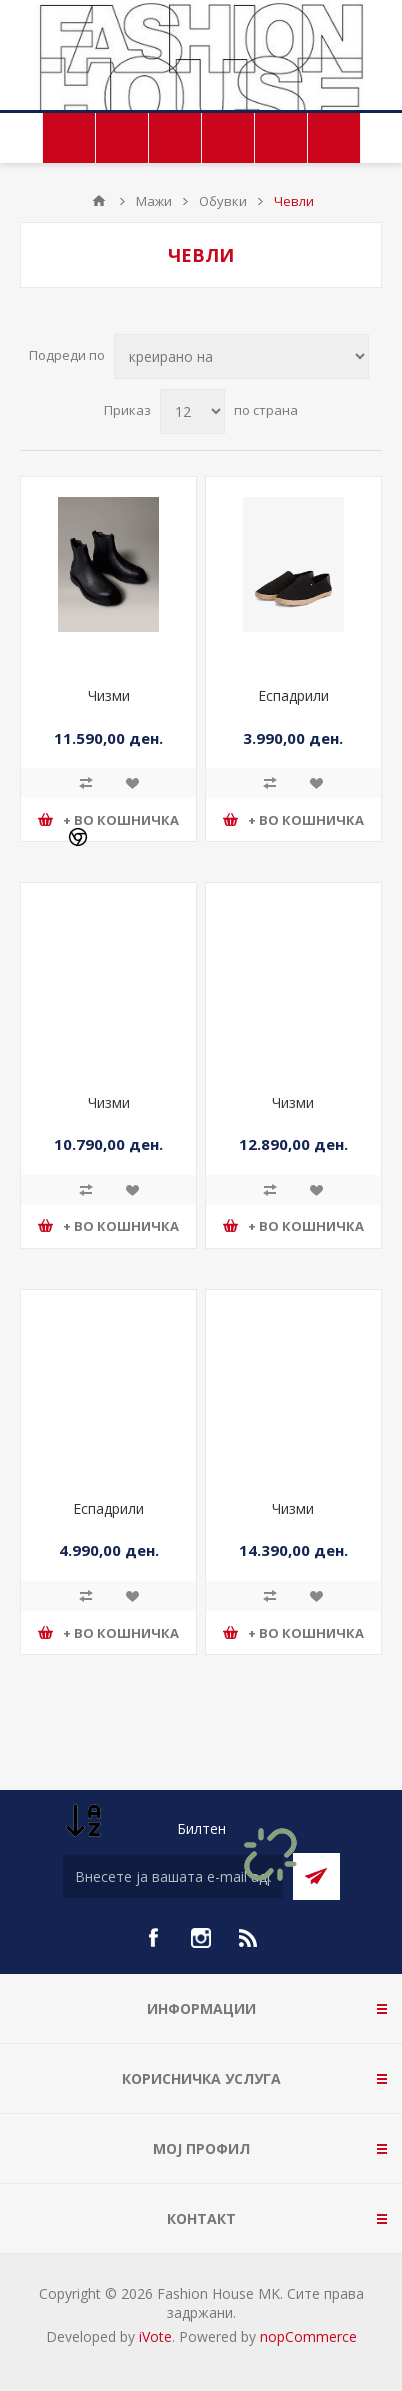 This screenshot has width=402, height=2391. Describe the element at coordinates (270, 1854) in the screenshot. I see `remove or break a link connection` at that location.